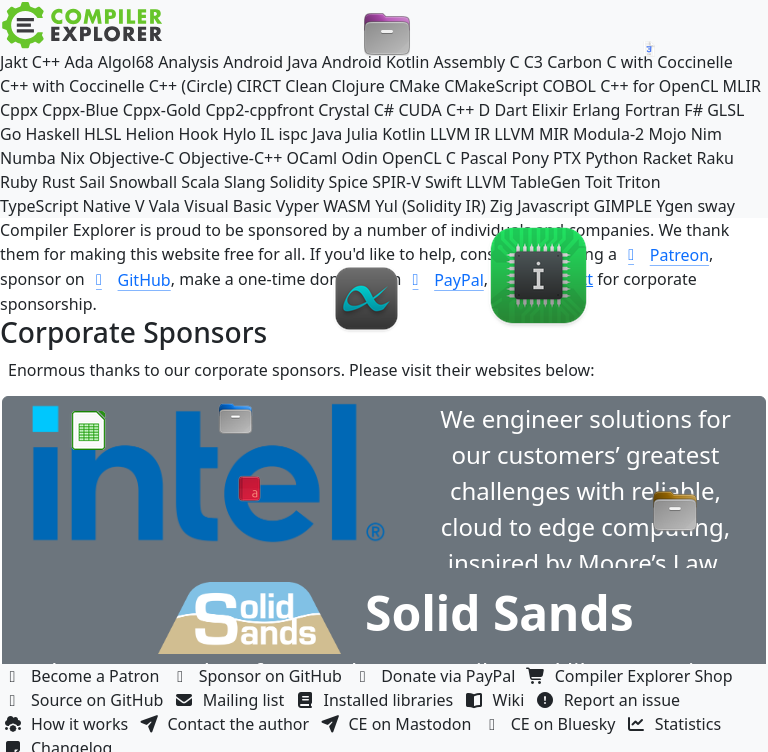 This screenshot has height=752, width=768. Describe the element at coordinates (538, 275) in the screenshot. I see `open hwloc hardware locality utility` at that location.